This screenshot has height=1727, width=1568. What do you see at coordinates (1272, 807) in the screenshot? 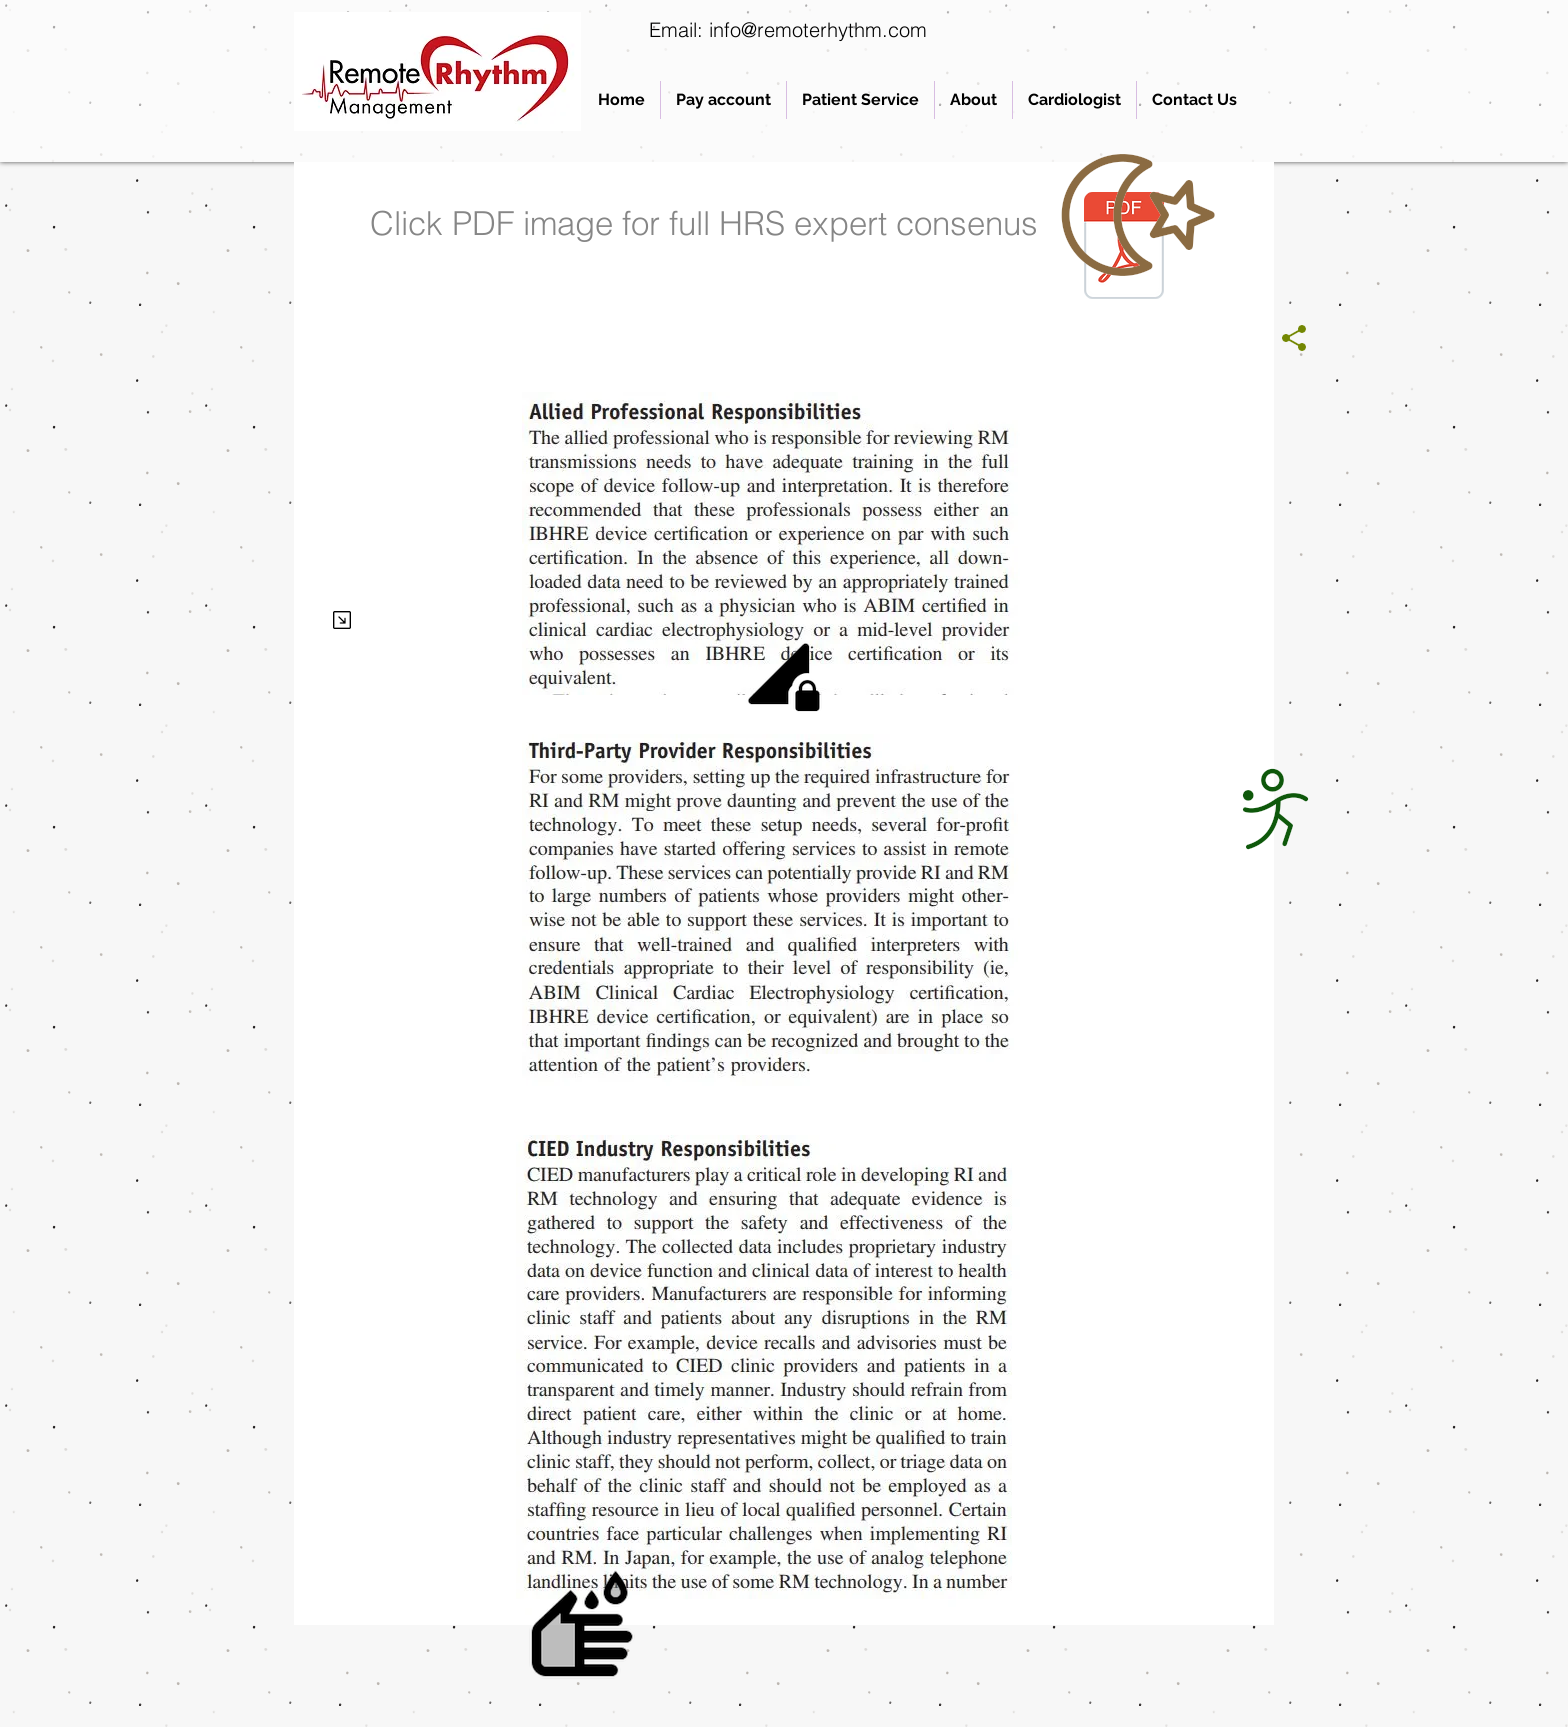
I see `throw or discard an item` at bounding box center [1272, 807].